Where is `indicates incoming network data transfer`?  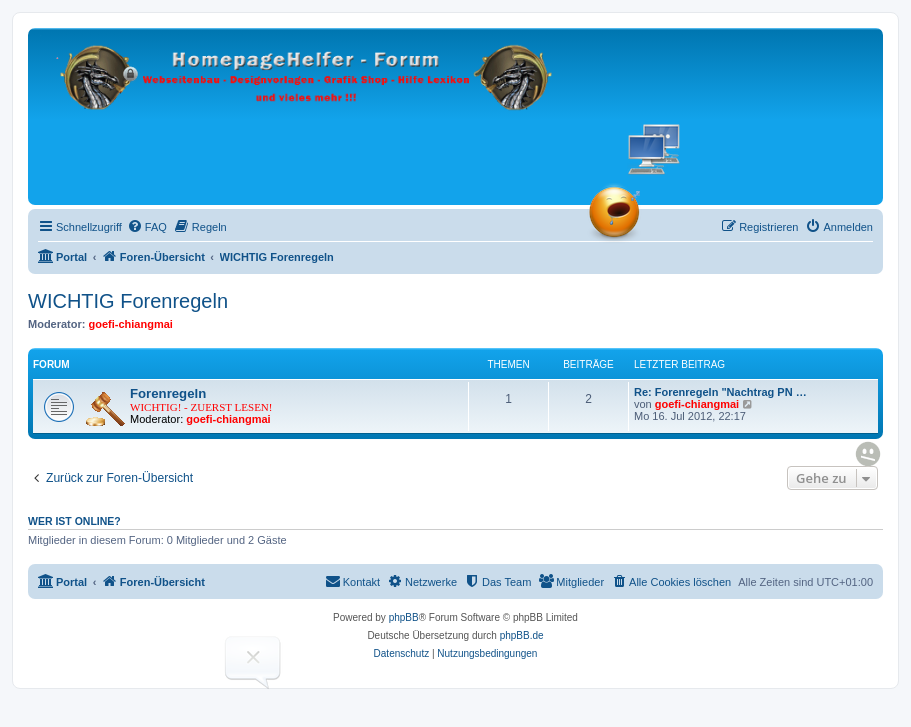 indicates incoming network data transfer is located at coordinates (653, 149).